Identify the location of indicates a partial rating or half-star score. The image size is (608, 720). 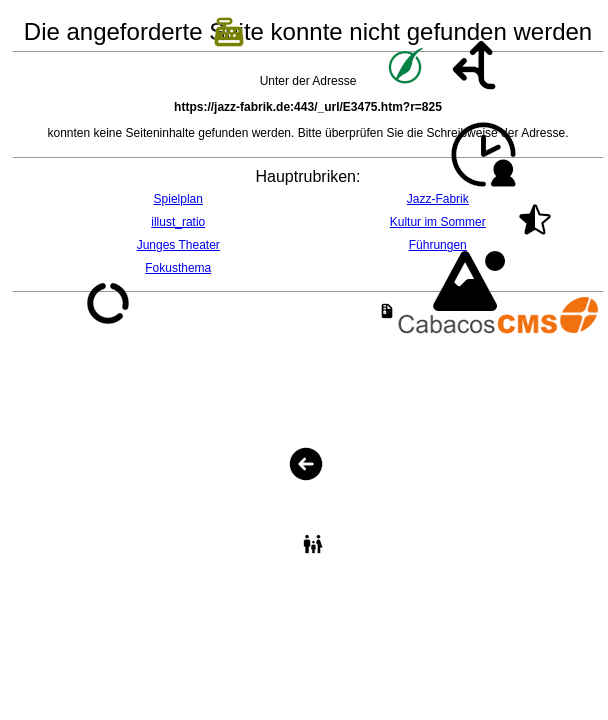
(535, 220).